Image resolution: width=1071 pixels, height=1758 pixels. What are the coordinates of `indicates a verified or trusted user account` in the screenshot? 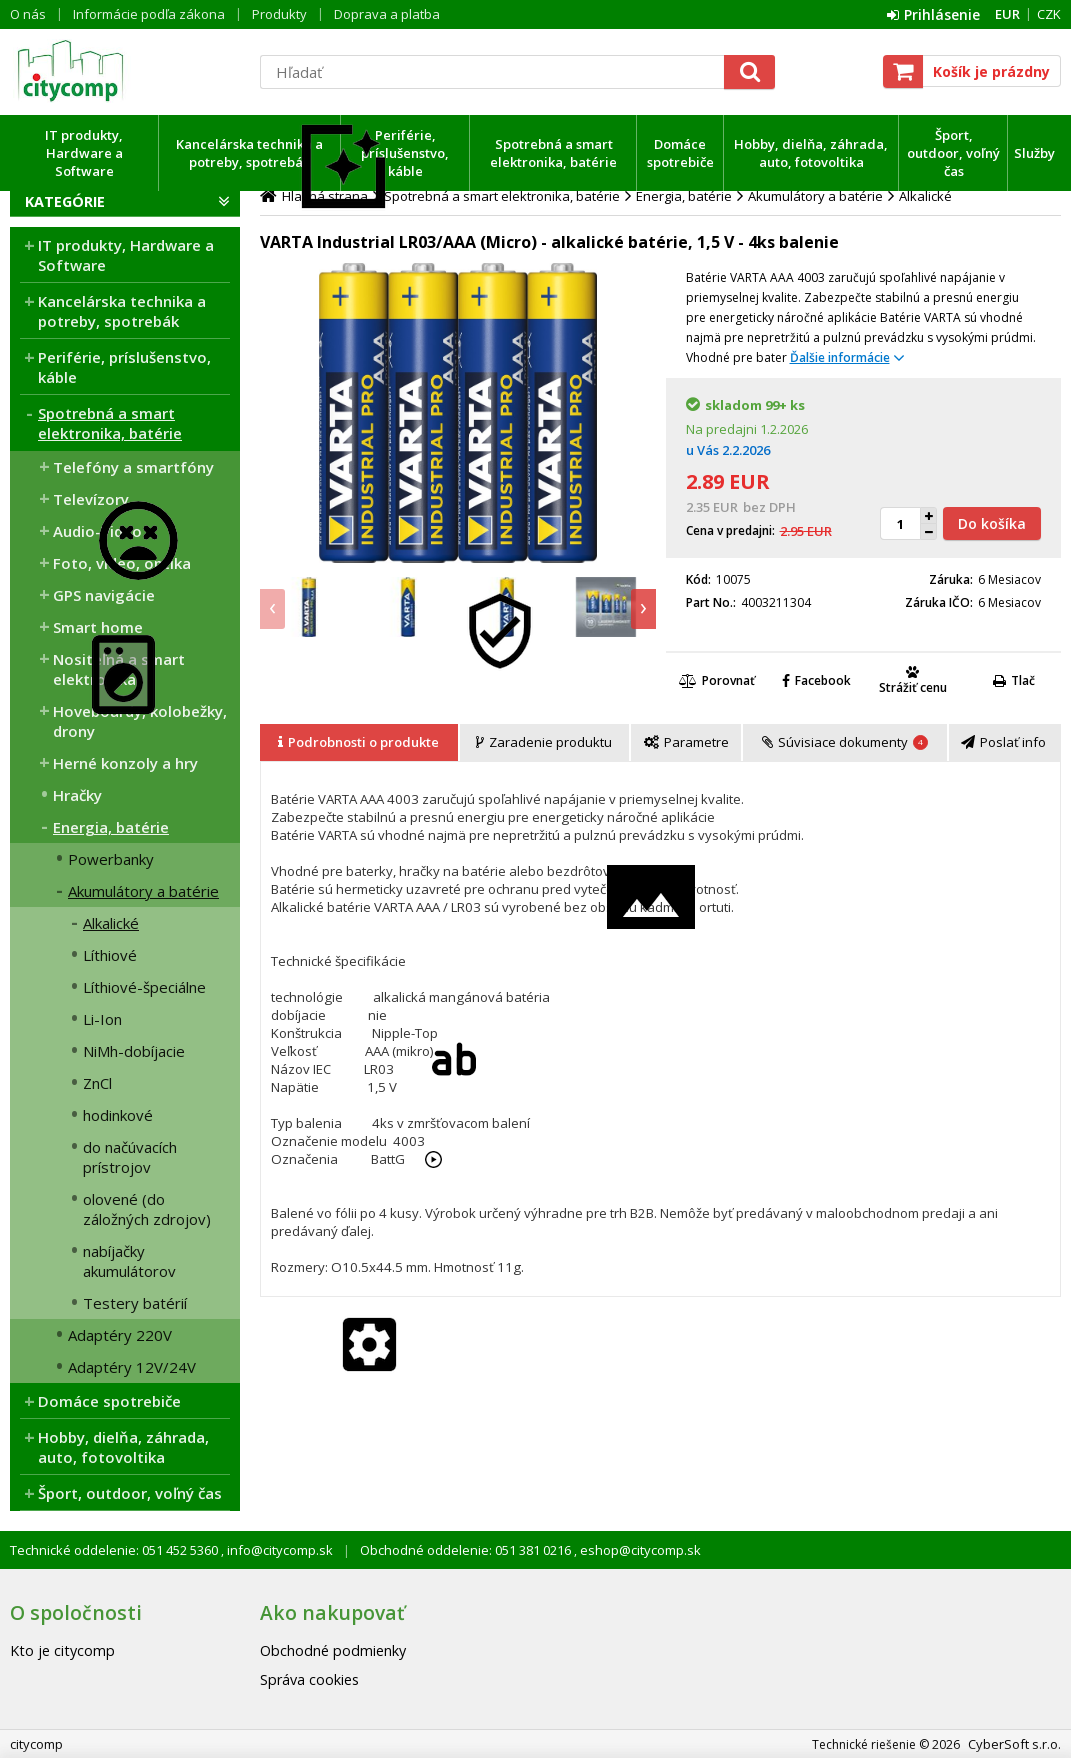 It's located at (500, 631).